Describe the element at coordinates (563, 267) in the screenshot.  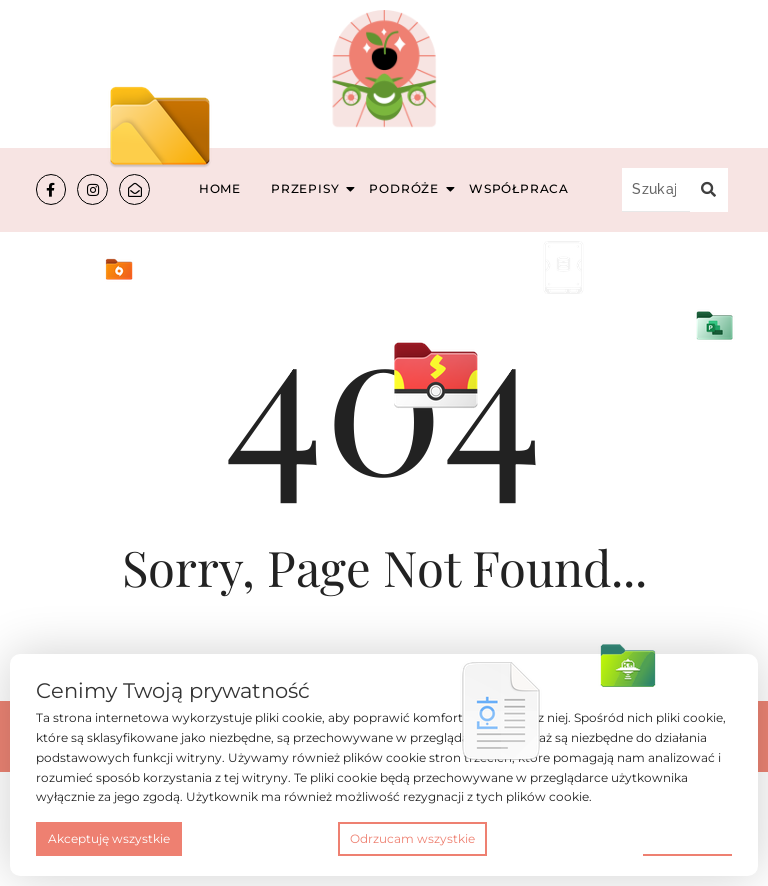
I see `indicates storage quota or disk space limit` at that location.